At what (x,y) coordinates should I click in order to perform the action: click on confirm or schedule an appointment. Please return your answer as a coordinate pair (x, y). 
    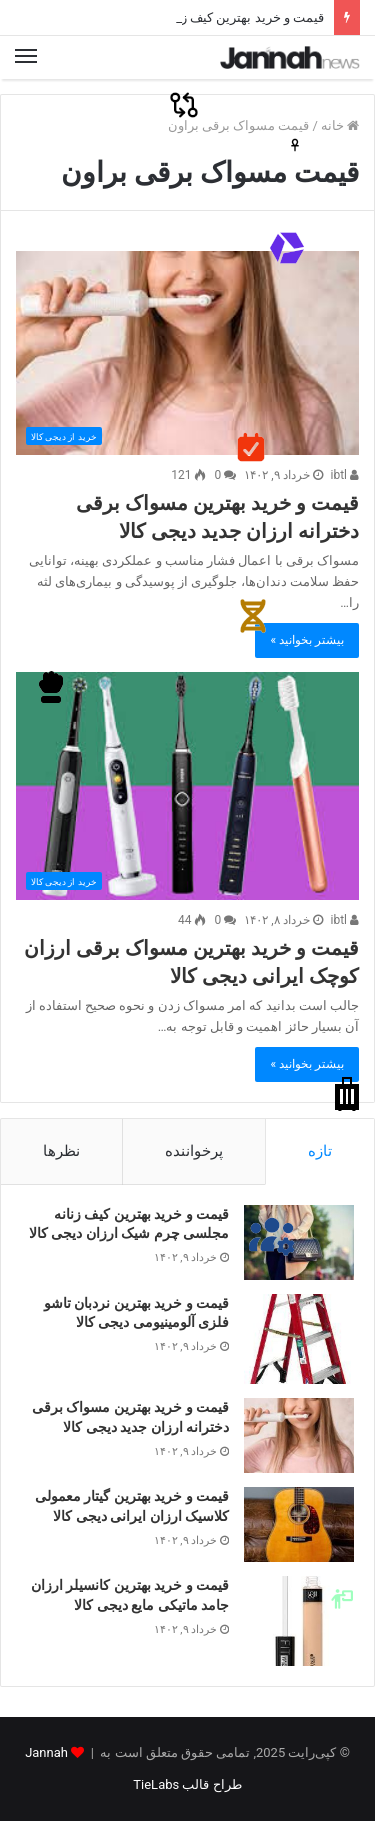
    Looking at the image, I should click on (251, 448).